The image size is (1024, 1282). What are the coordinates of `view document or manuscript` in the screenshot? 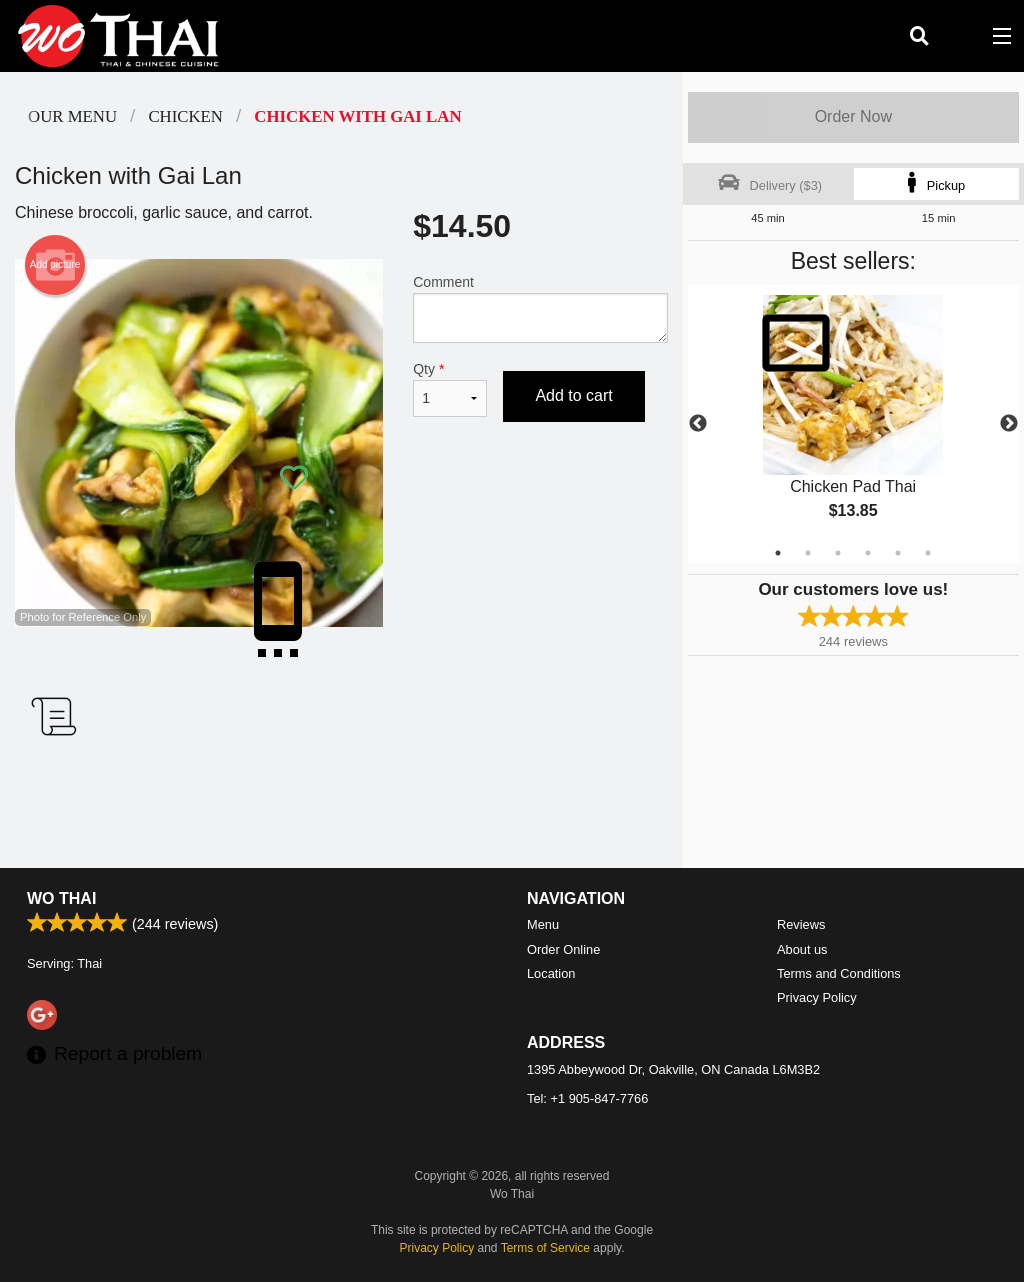 It's located at (55, 716).